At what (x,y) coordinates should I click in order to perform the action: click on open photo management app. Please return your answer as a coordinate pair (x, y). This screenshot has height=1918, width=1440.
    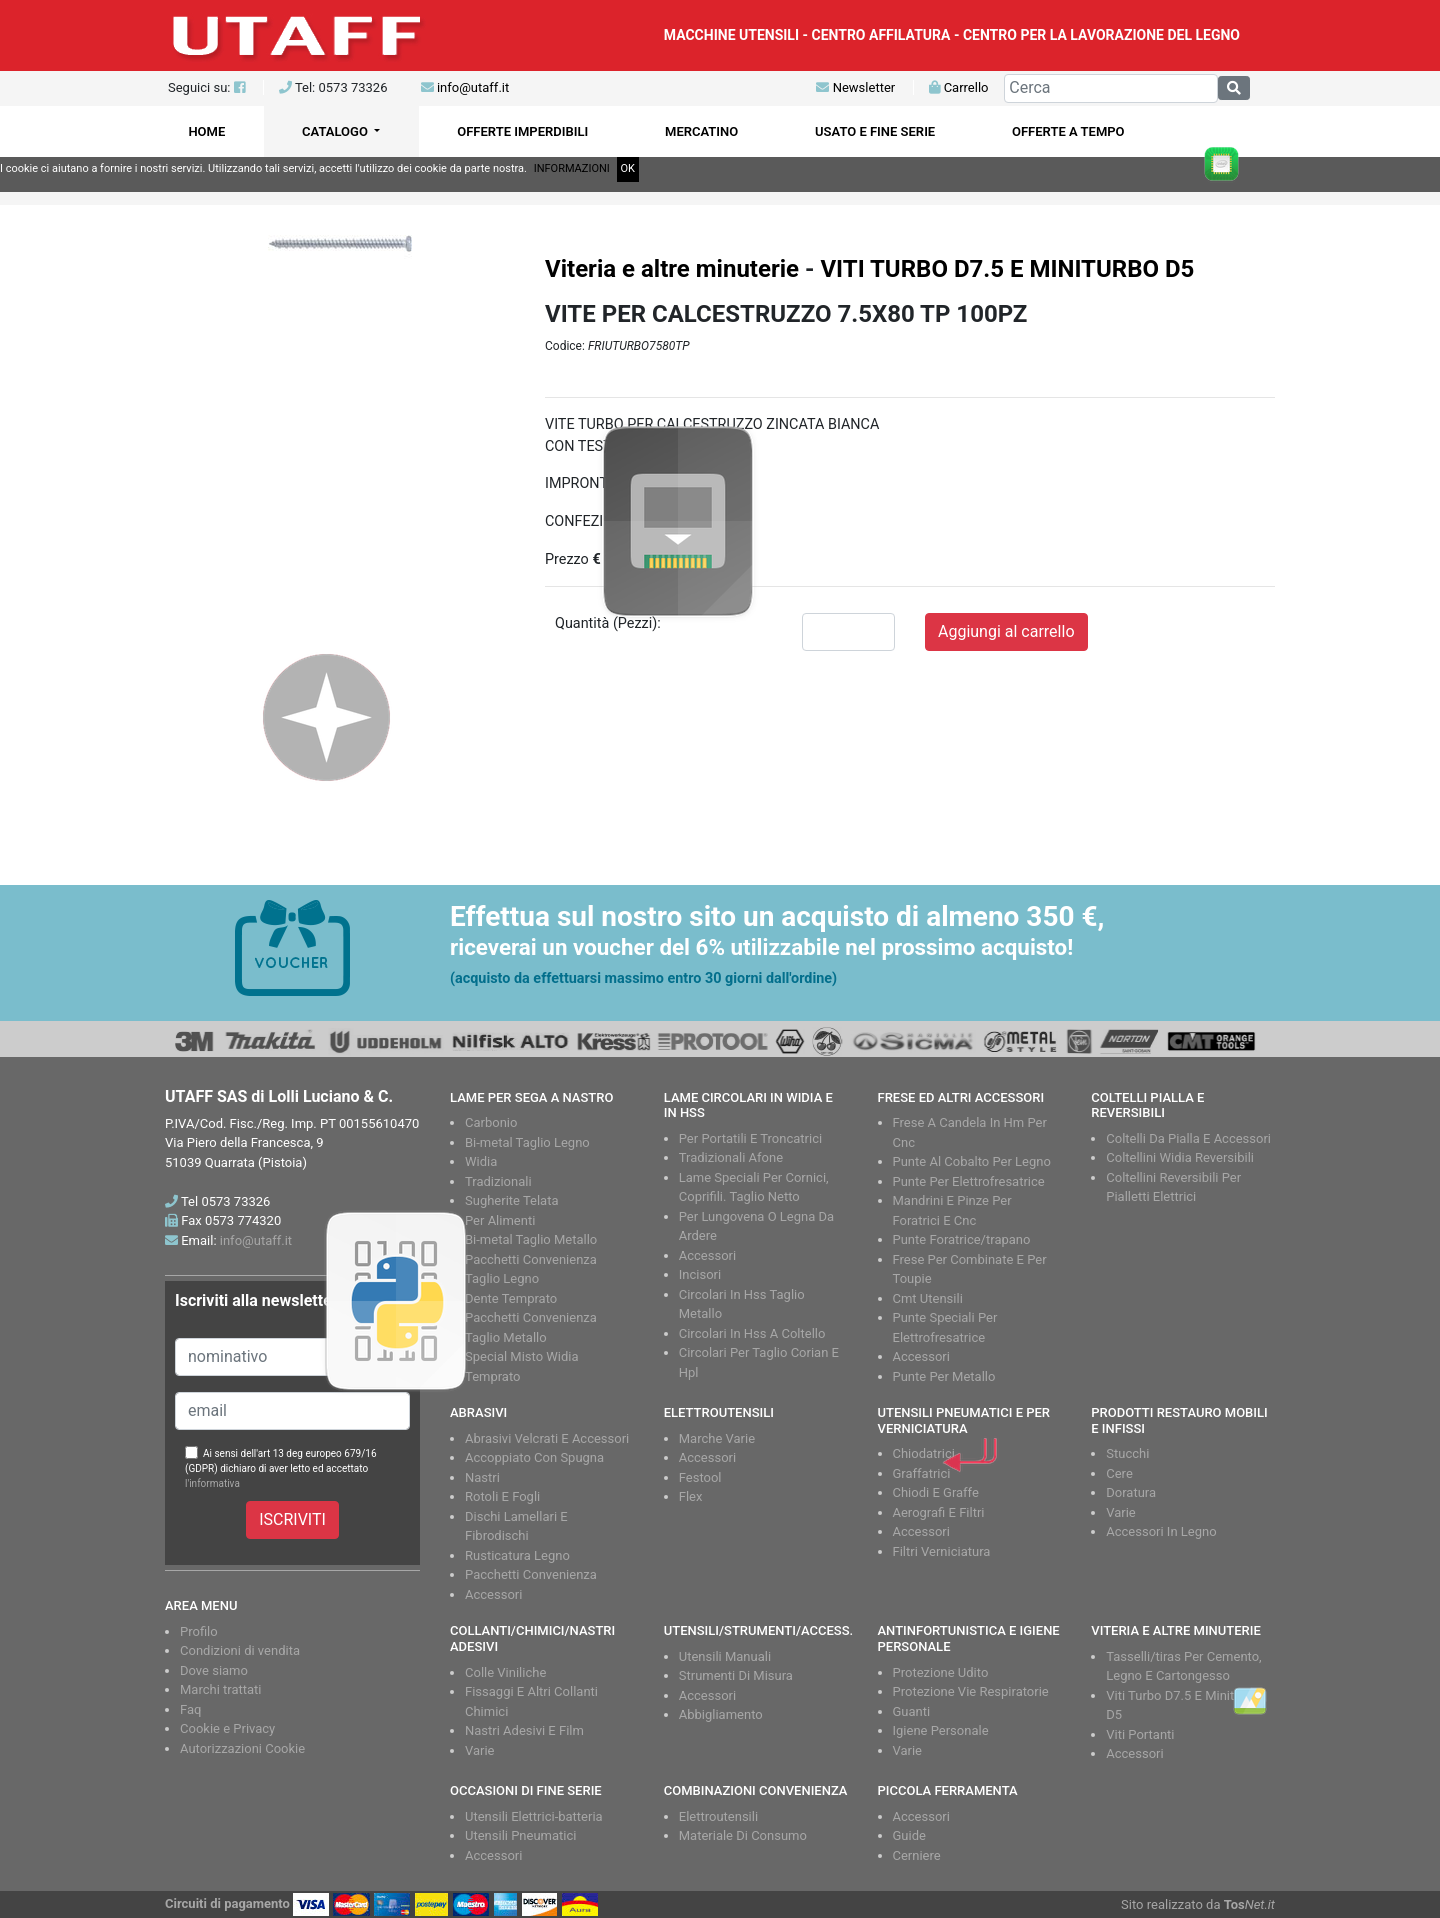
    Looking at the image, I should click on (1250, 1701).